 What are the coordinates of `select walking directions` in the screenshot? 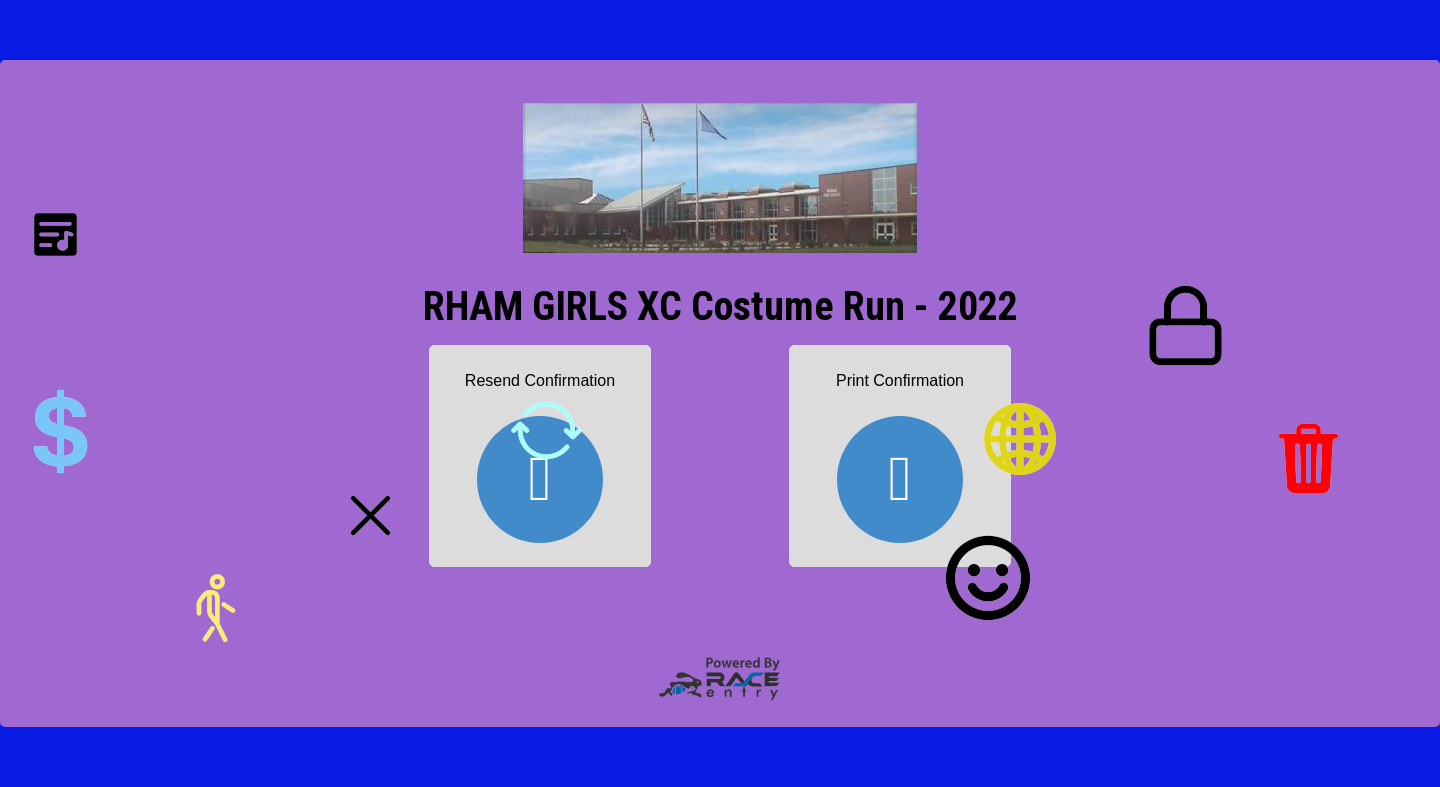 It's located at (217, 608).